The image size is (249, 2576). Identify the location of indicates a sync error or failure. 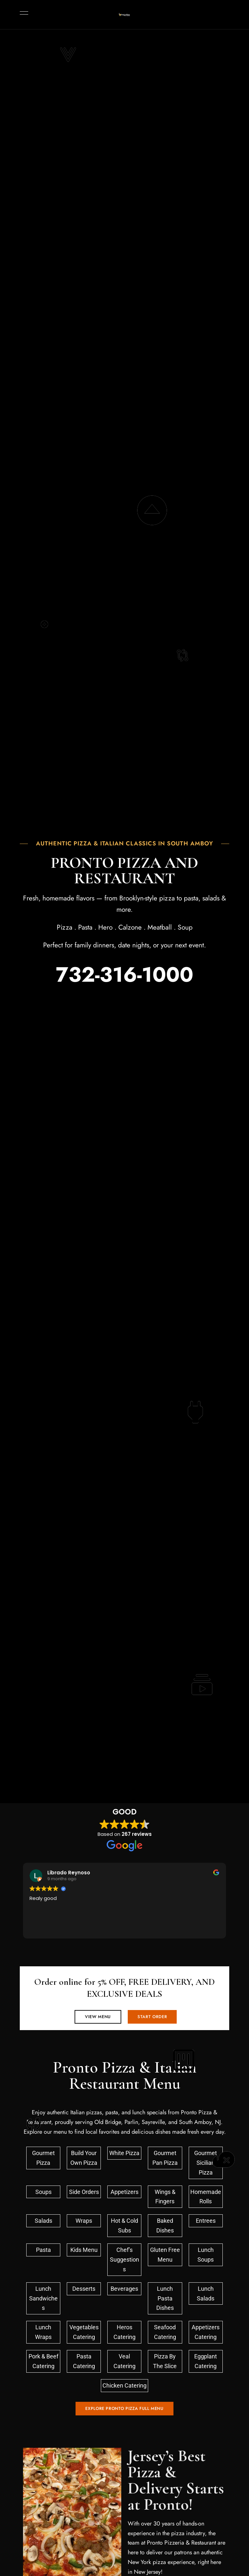
(33, 2124).